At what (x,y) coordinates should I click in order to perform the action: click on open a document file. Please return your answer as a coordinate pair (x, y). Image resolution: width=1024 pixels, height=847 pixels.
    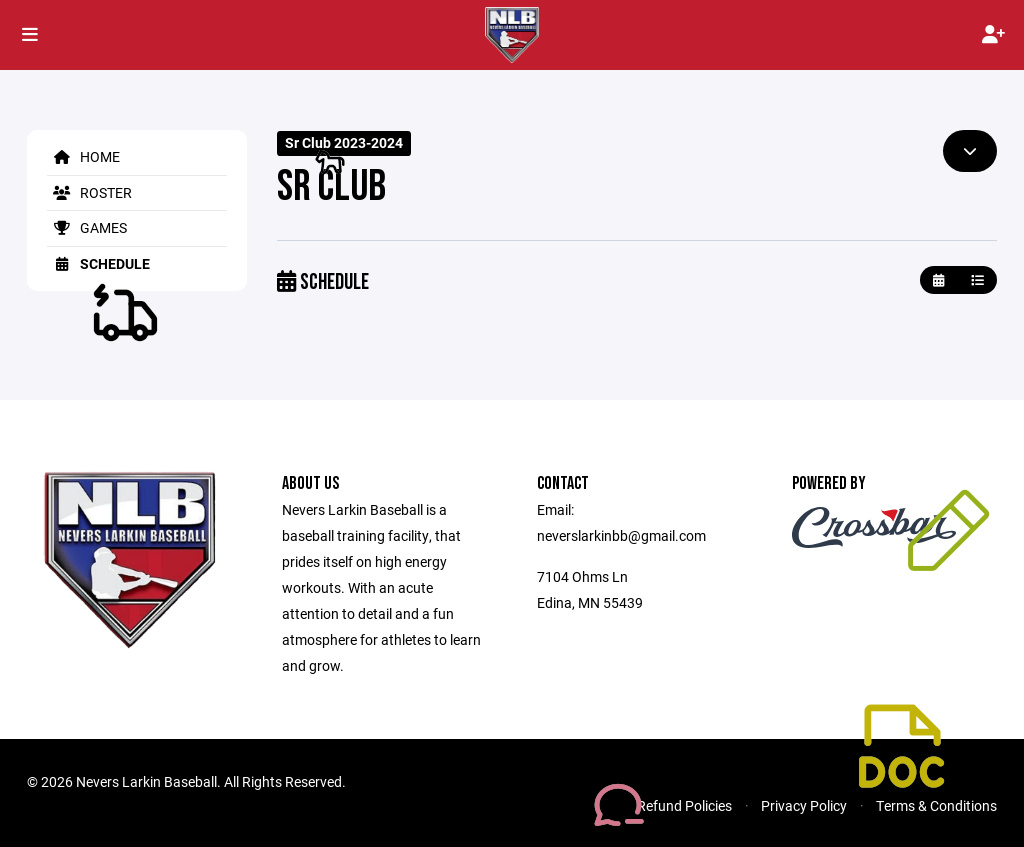
    Looking at the image, I should click on (902, 749).